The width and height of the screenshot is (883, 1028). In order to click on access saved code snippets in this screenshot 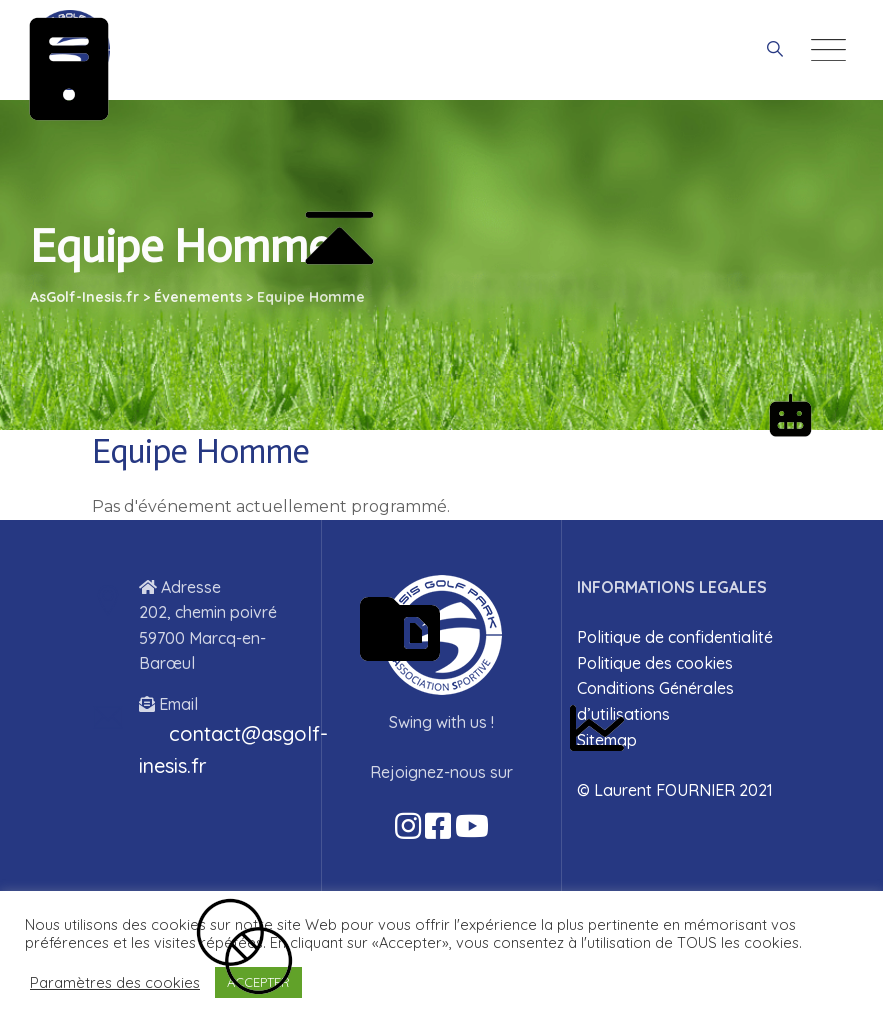, I will do `click(400, 629)`.